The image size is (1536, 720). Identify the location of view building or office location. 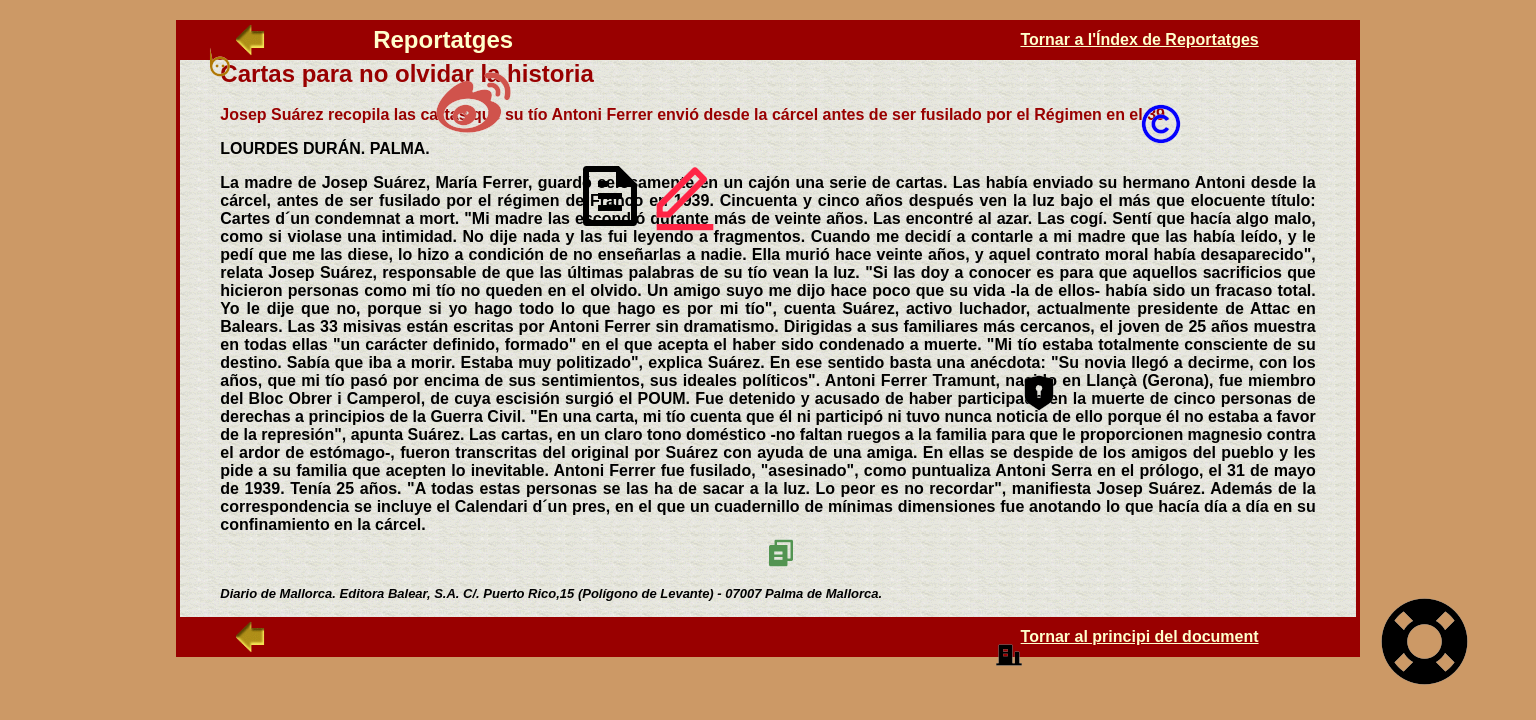
(1009, 655).